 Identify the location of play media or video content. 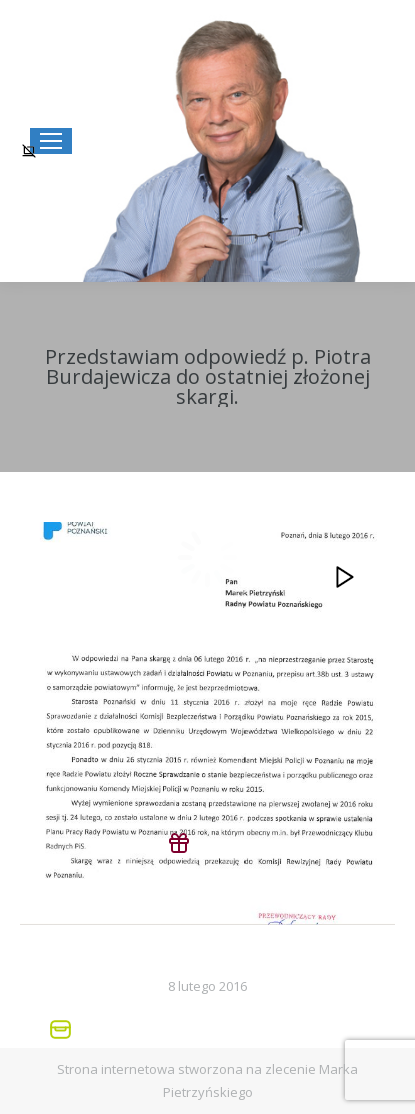
(345, 577).